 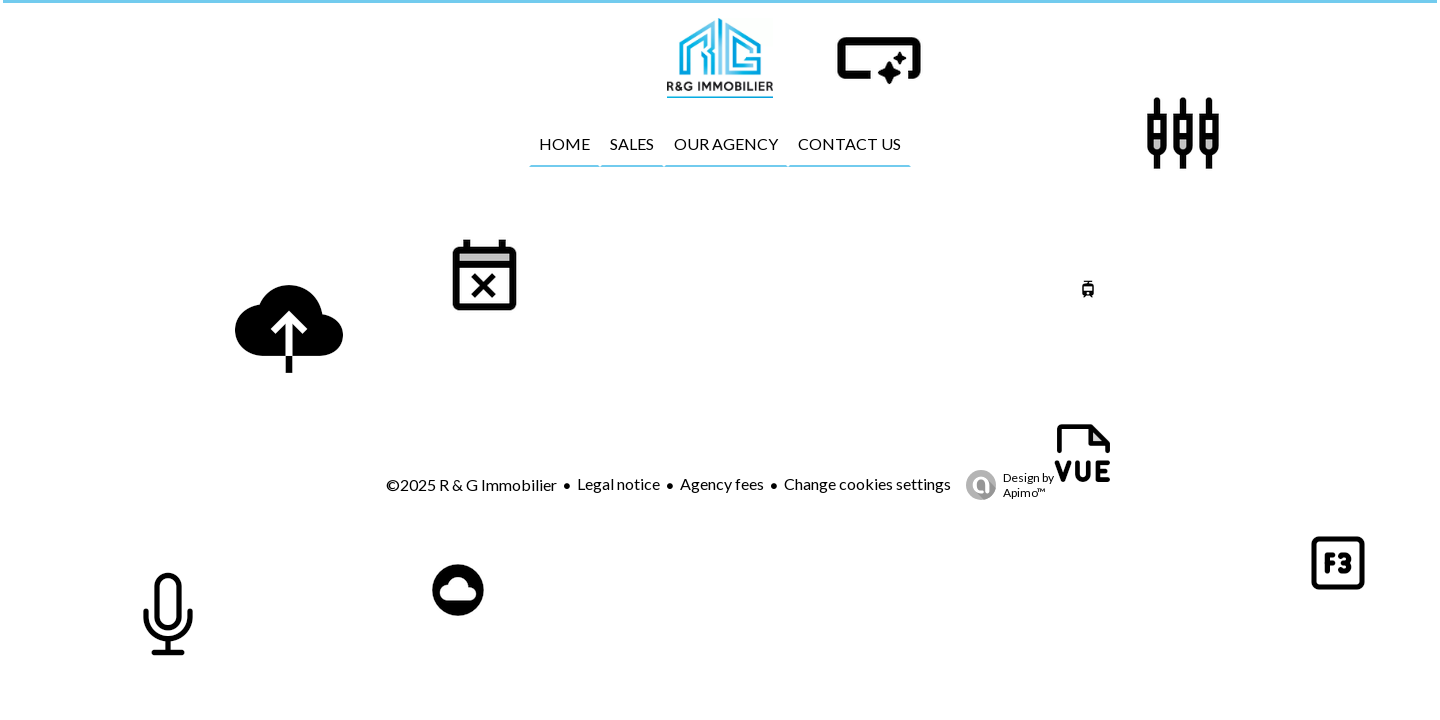 What do you see at coordinates (1338, 563) in the screenshot?
I see `press F3 keyboard shortcut` at bounding box center [1338, 563].